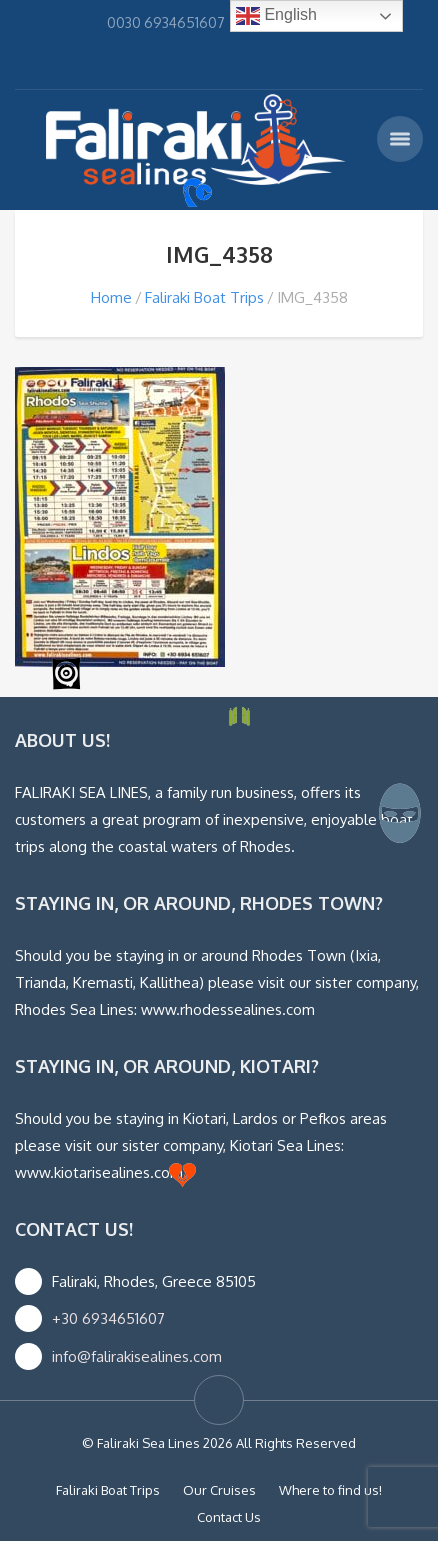 The height and width of the screenshot is (1541, 438). Describe the element at coordinates (197, 192) in the screenshot. I see `a monster or creature ability indicator` at that location.